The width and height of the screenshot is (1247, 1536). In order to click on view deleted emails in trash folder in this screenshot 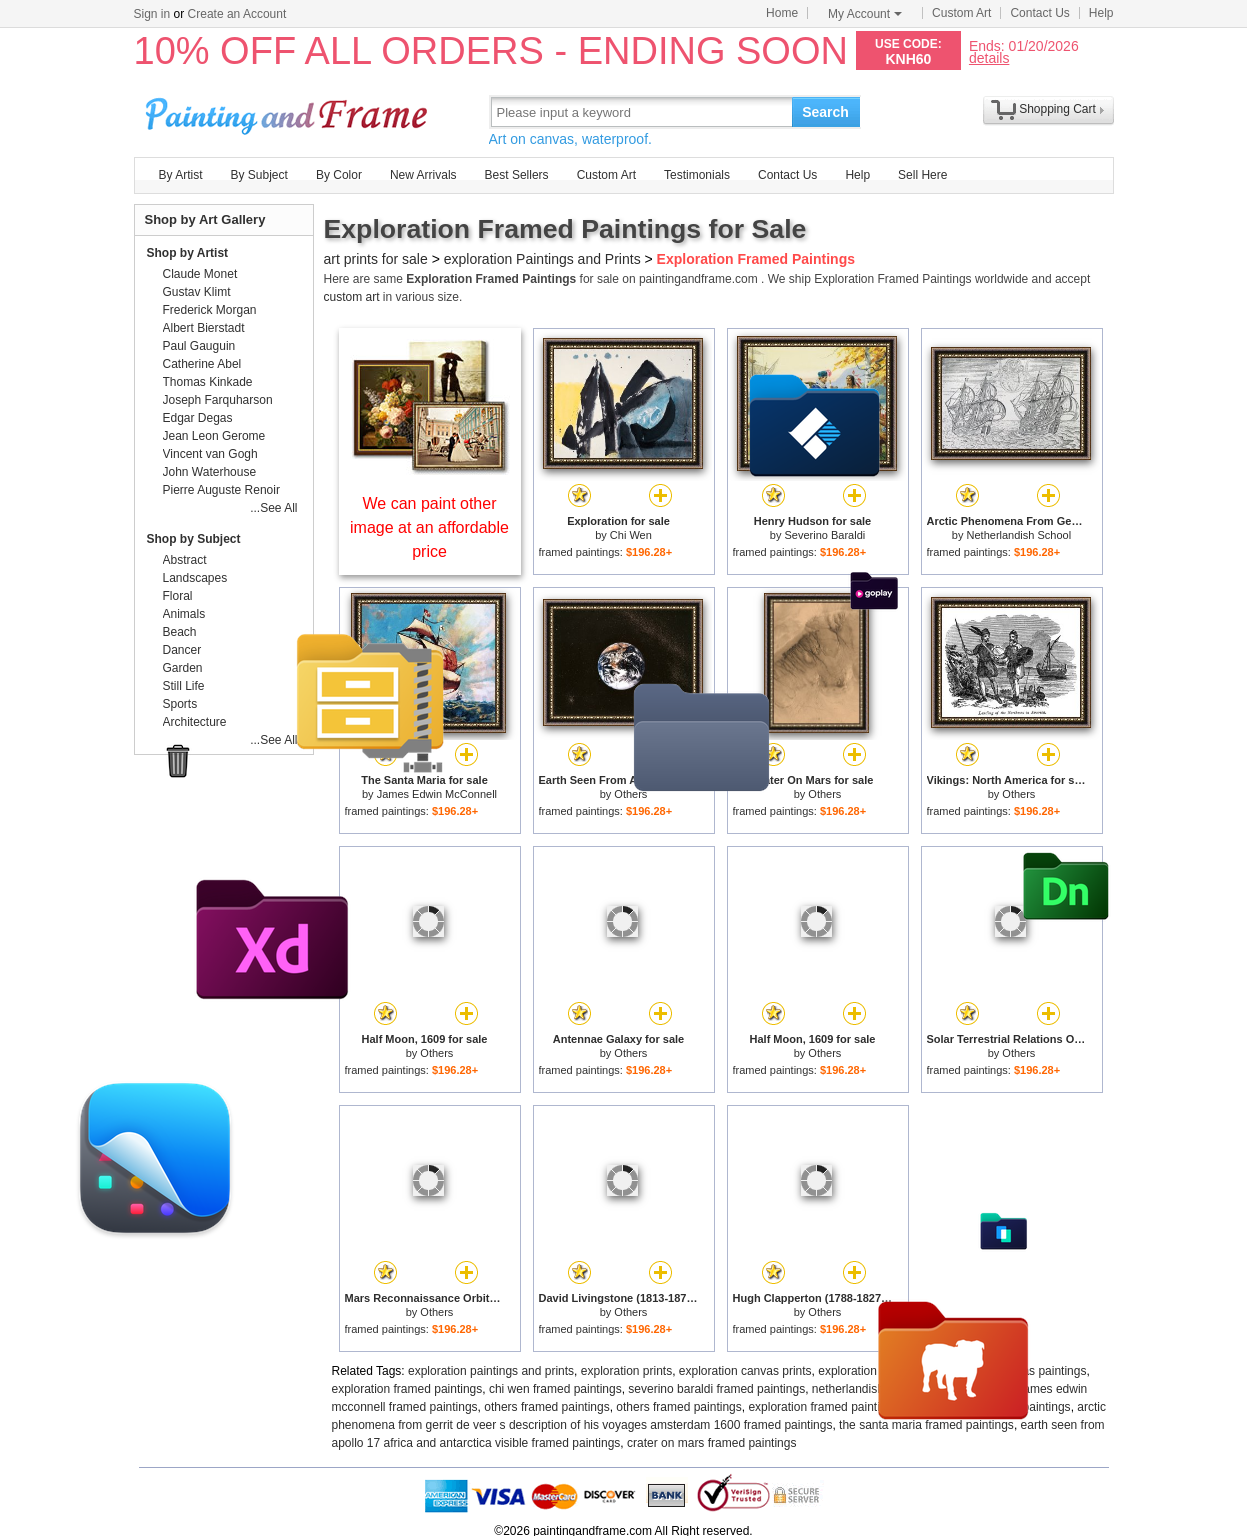, I will do `click(178, 761)`.